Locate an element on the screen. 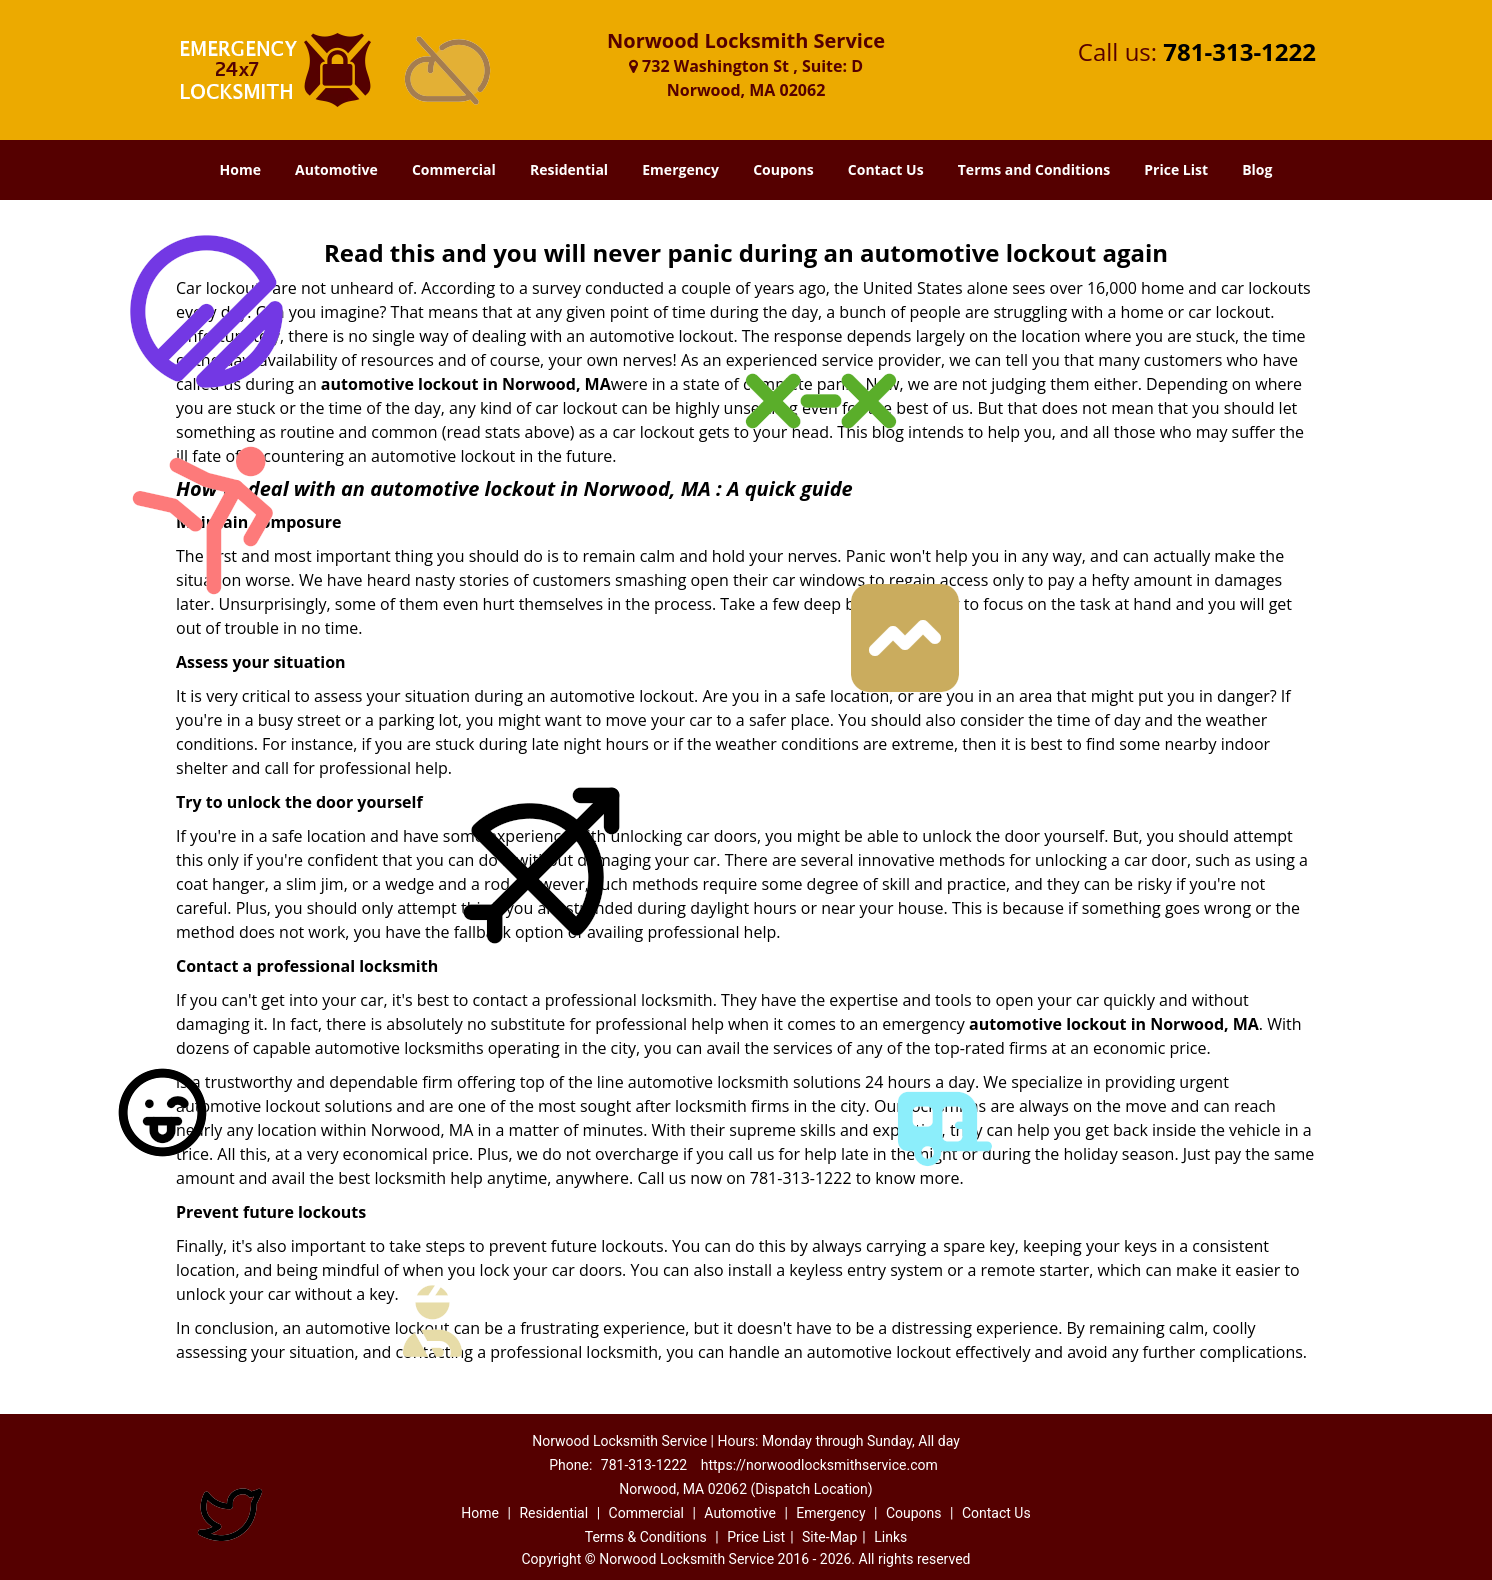  access martial arts or combat sports content is located at coordinates (206, 520).